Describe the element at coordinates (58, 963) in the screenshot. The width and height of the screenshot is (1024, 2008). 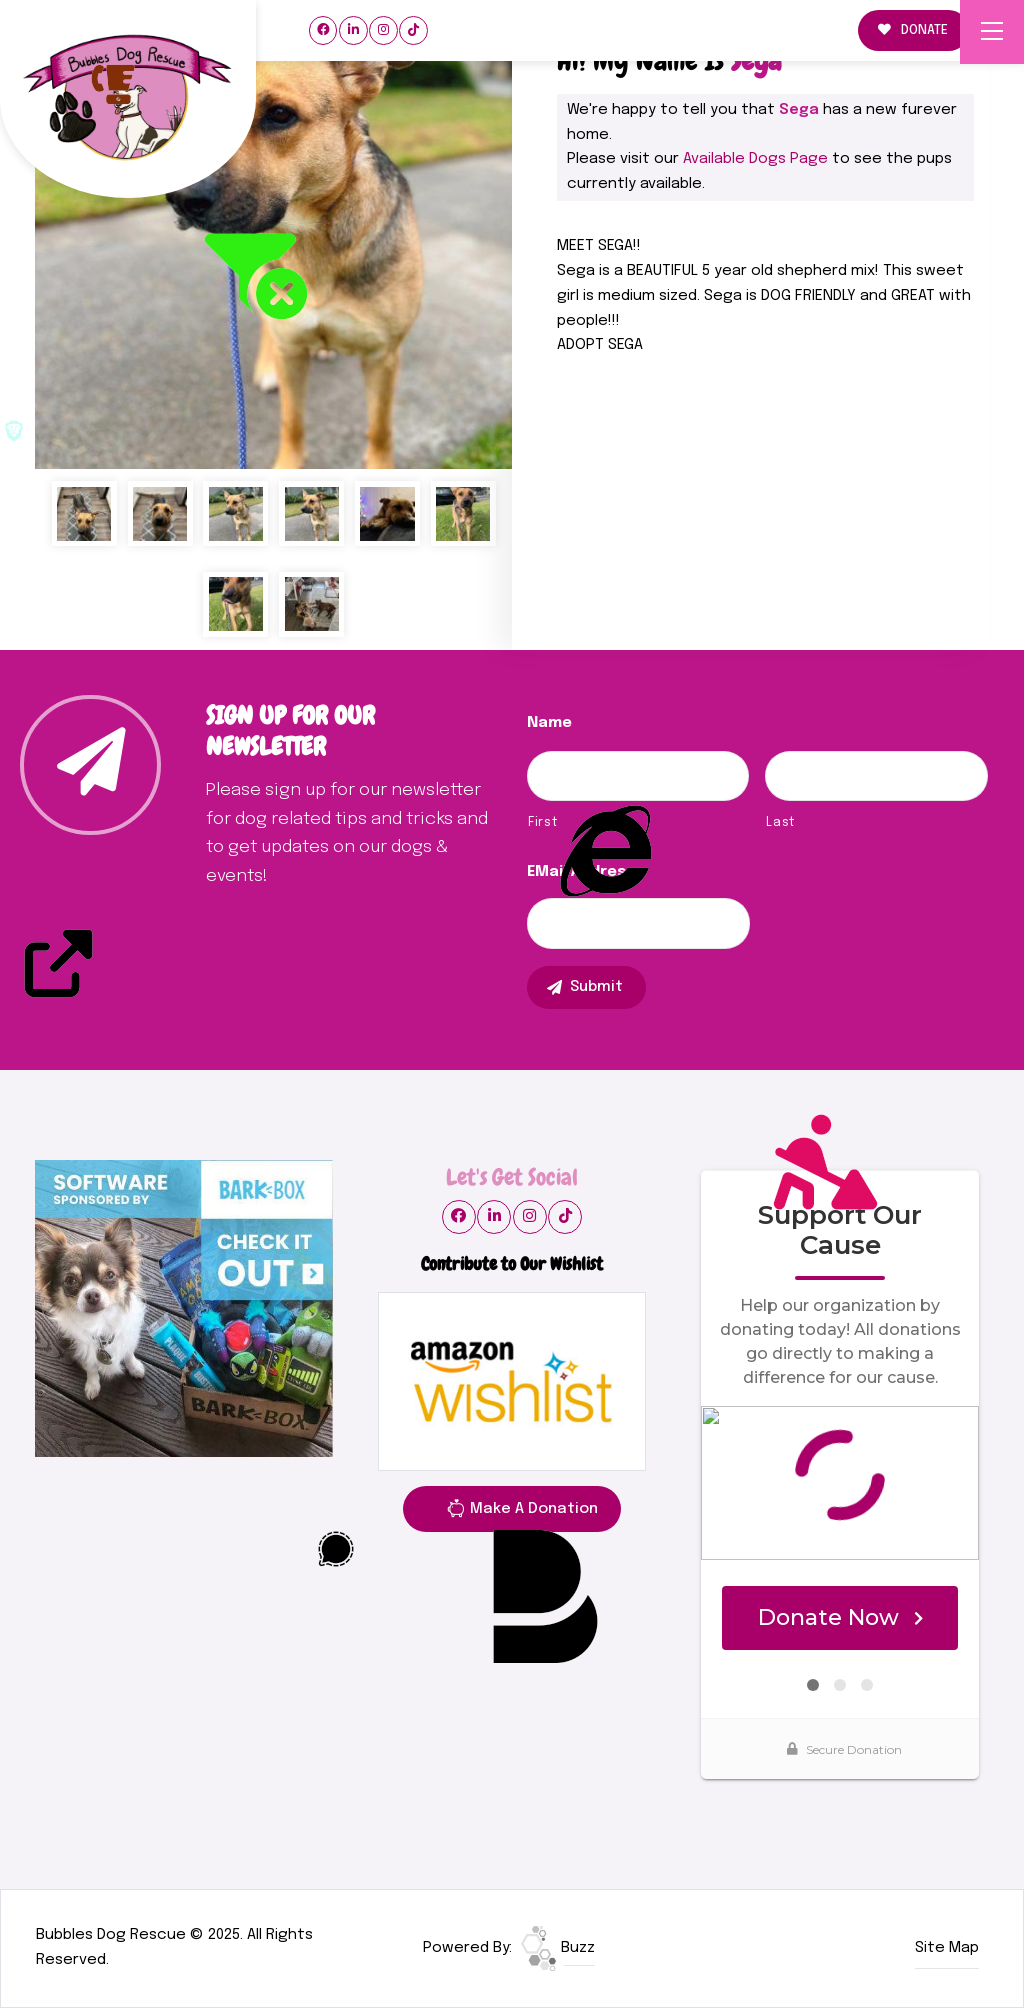
I see `open link in a new tab or window` at that location.